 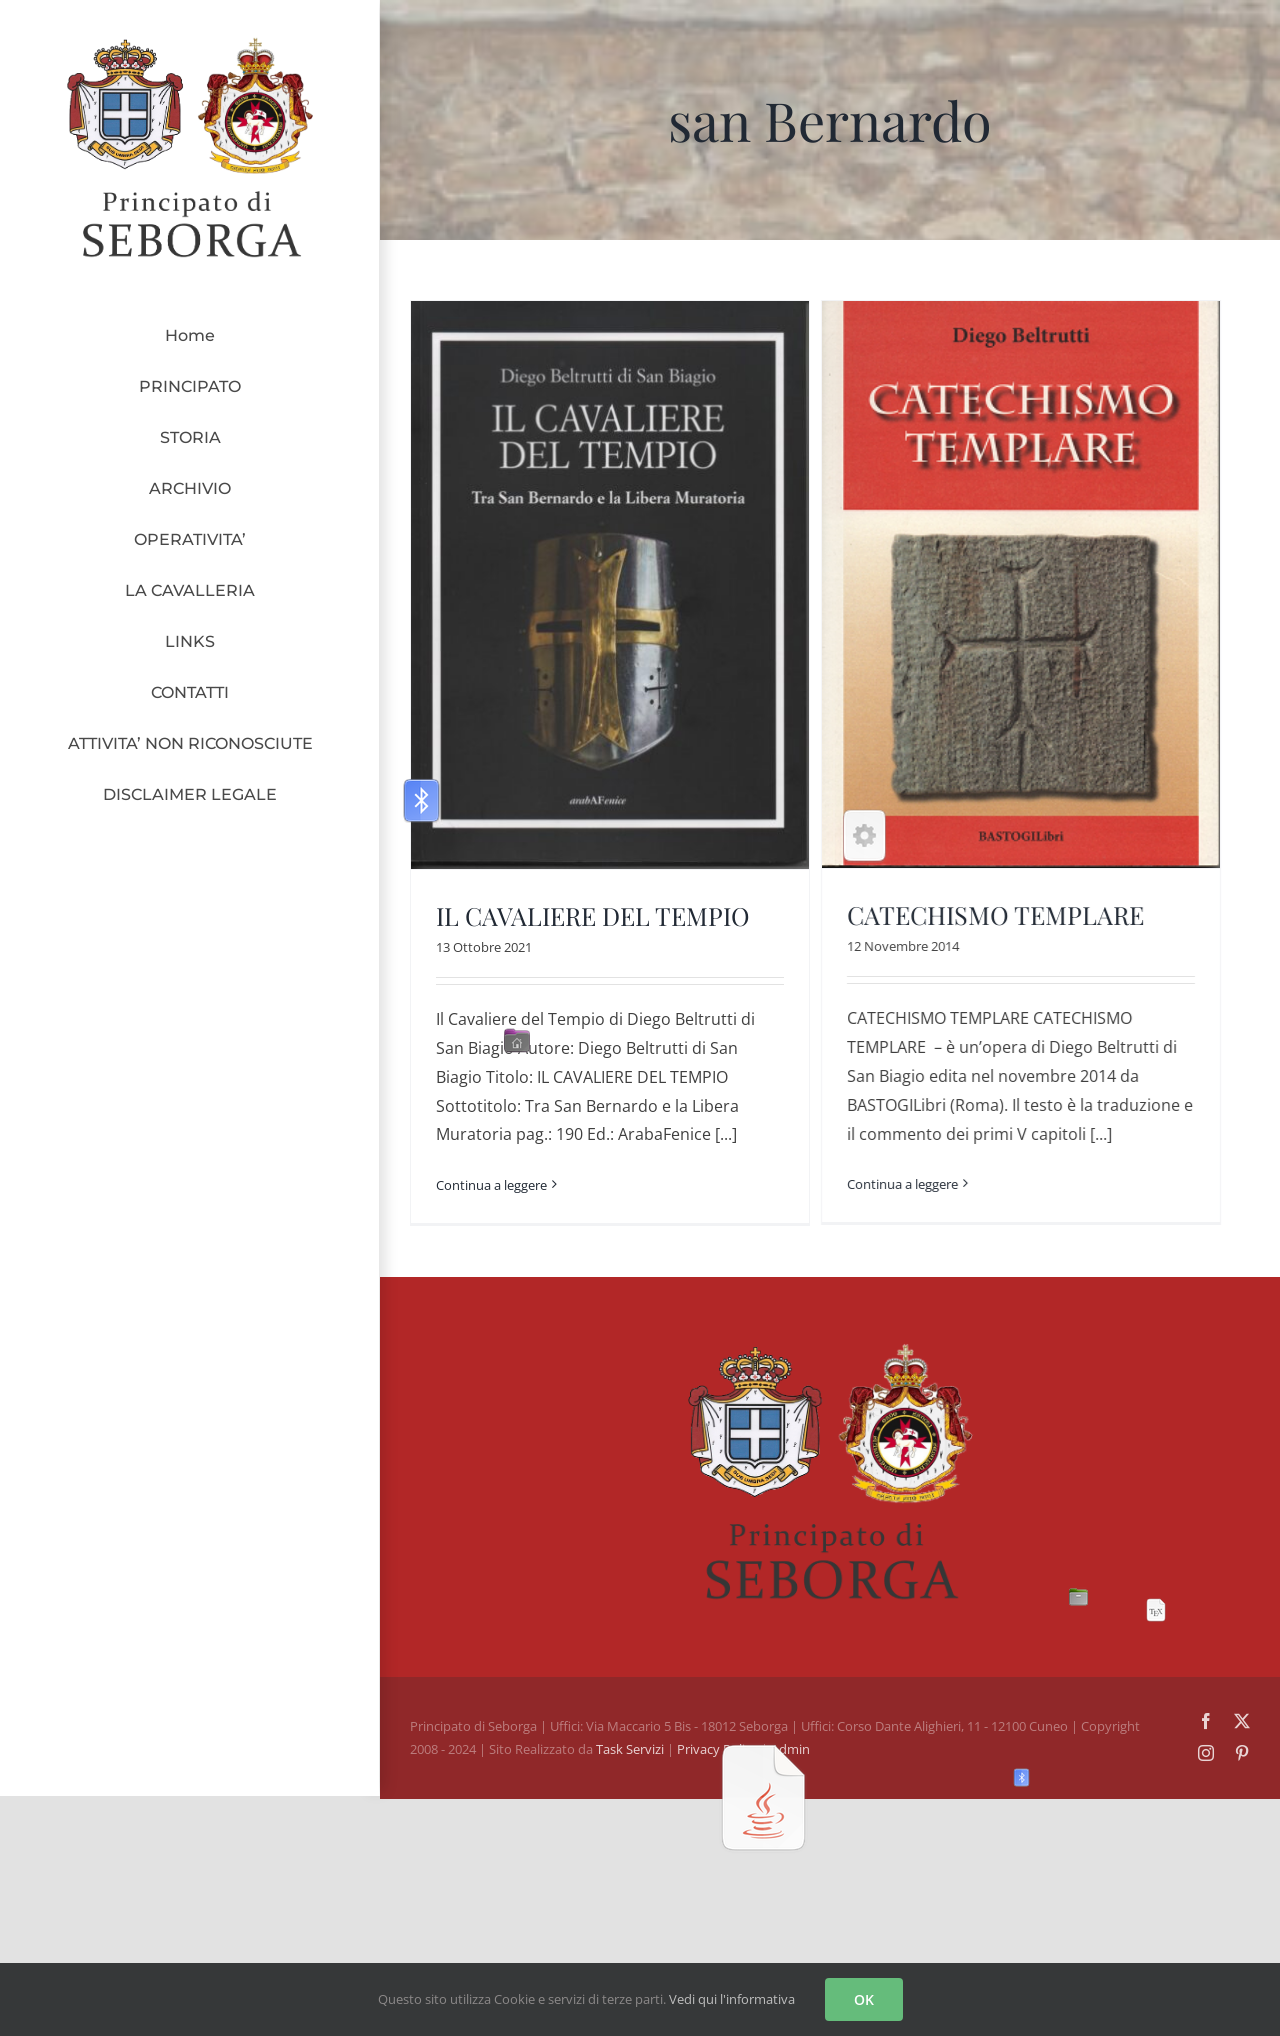 I want to click on a LaTeX or TeX document file, so click(x=1156, y=1610).